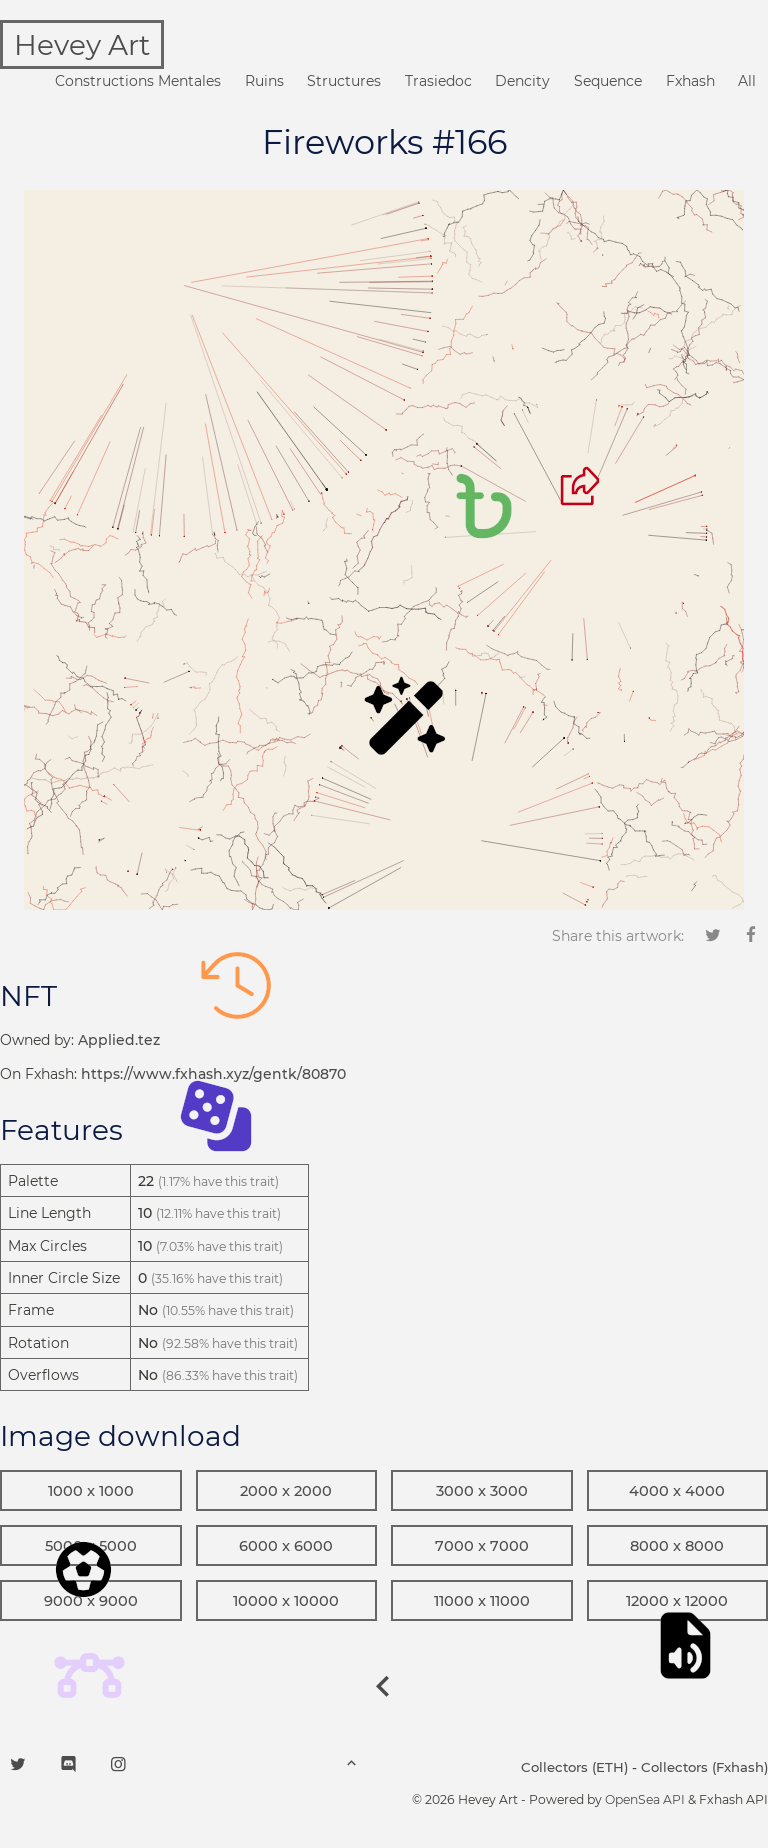  I want to click on access sports or soccer-related content, so click(83, 1569).